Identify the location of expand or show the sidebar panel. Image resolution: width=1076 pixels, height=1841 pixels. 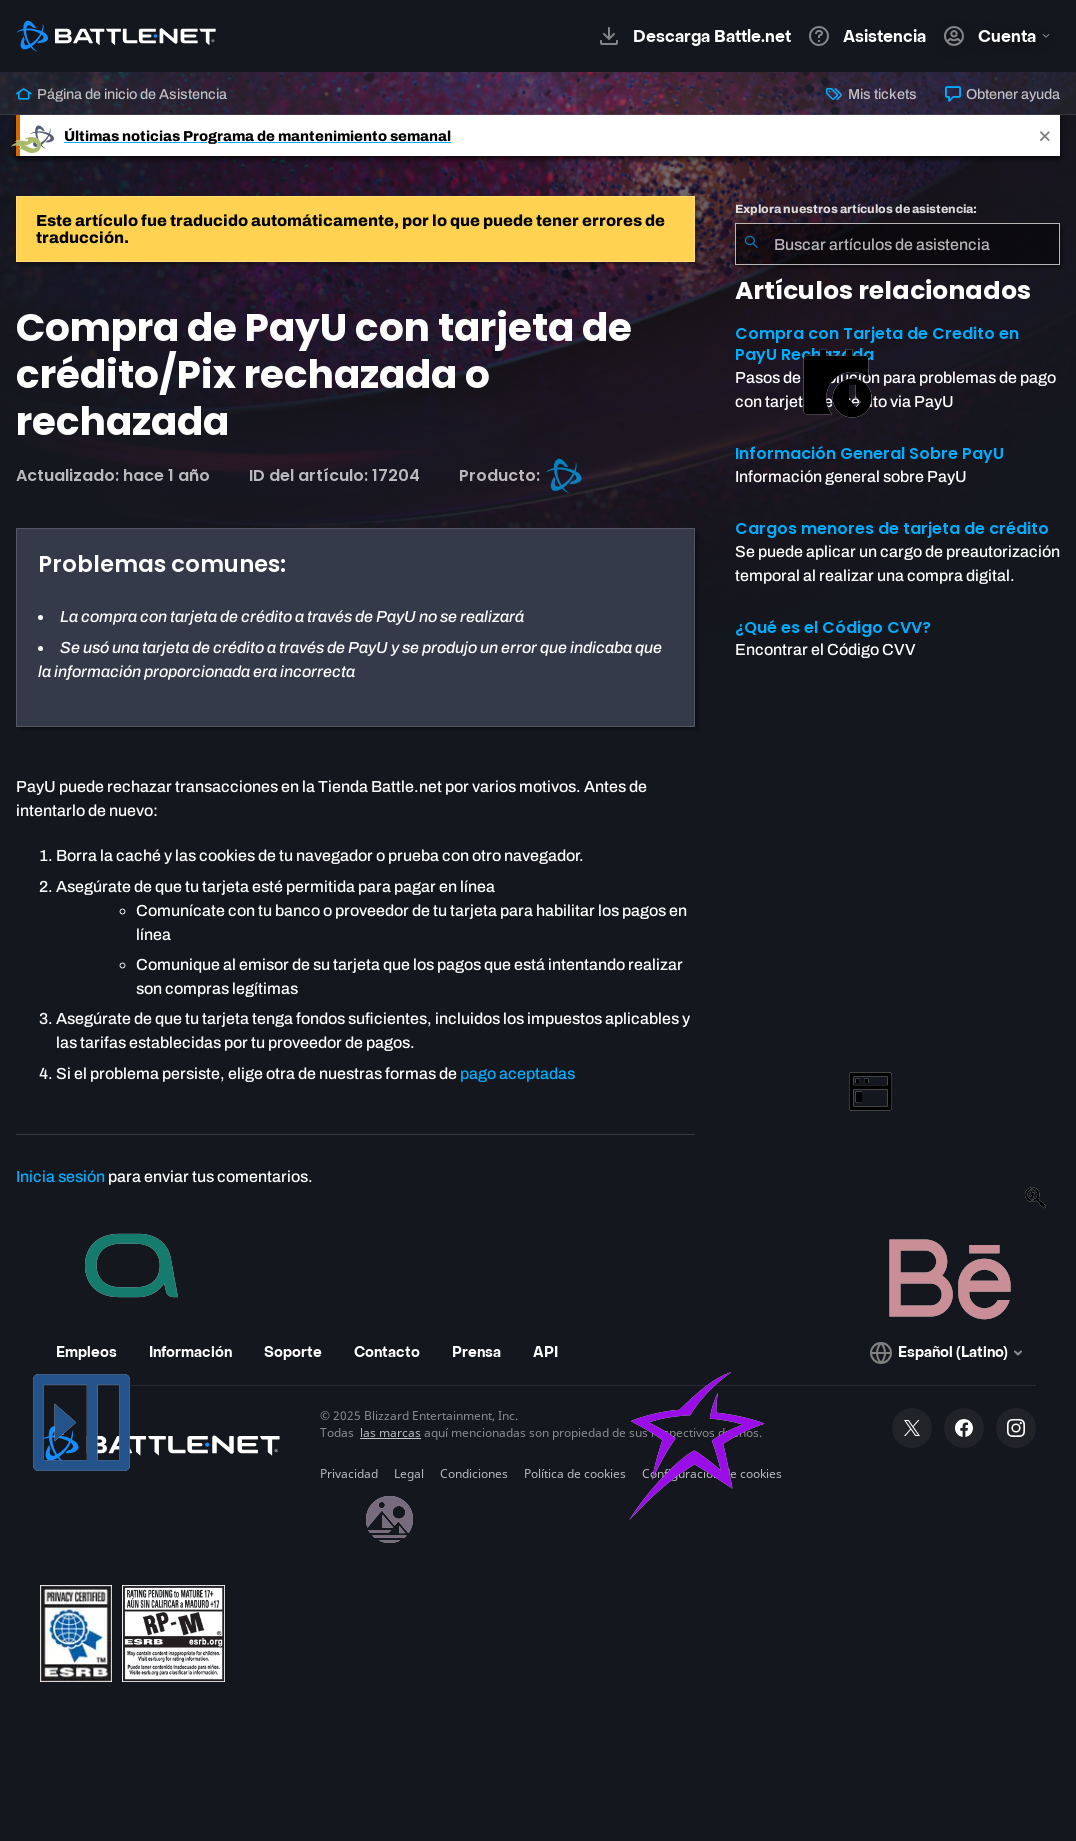
(81, 1422).